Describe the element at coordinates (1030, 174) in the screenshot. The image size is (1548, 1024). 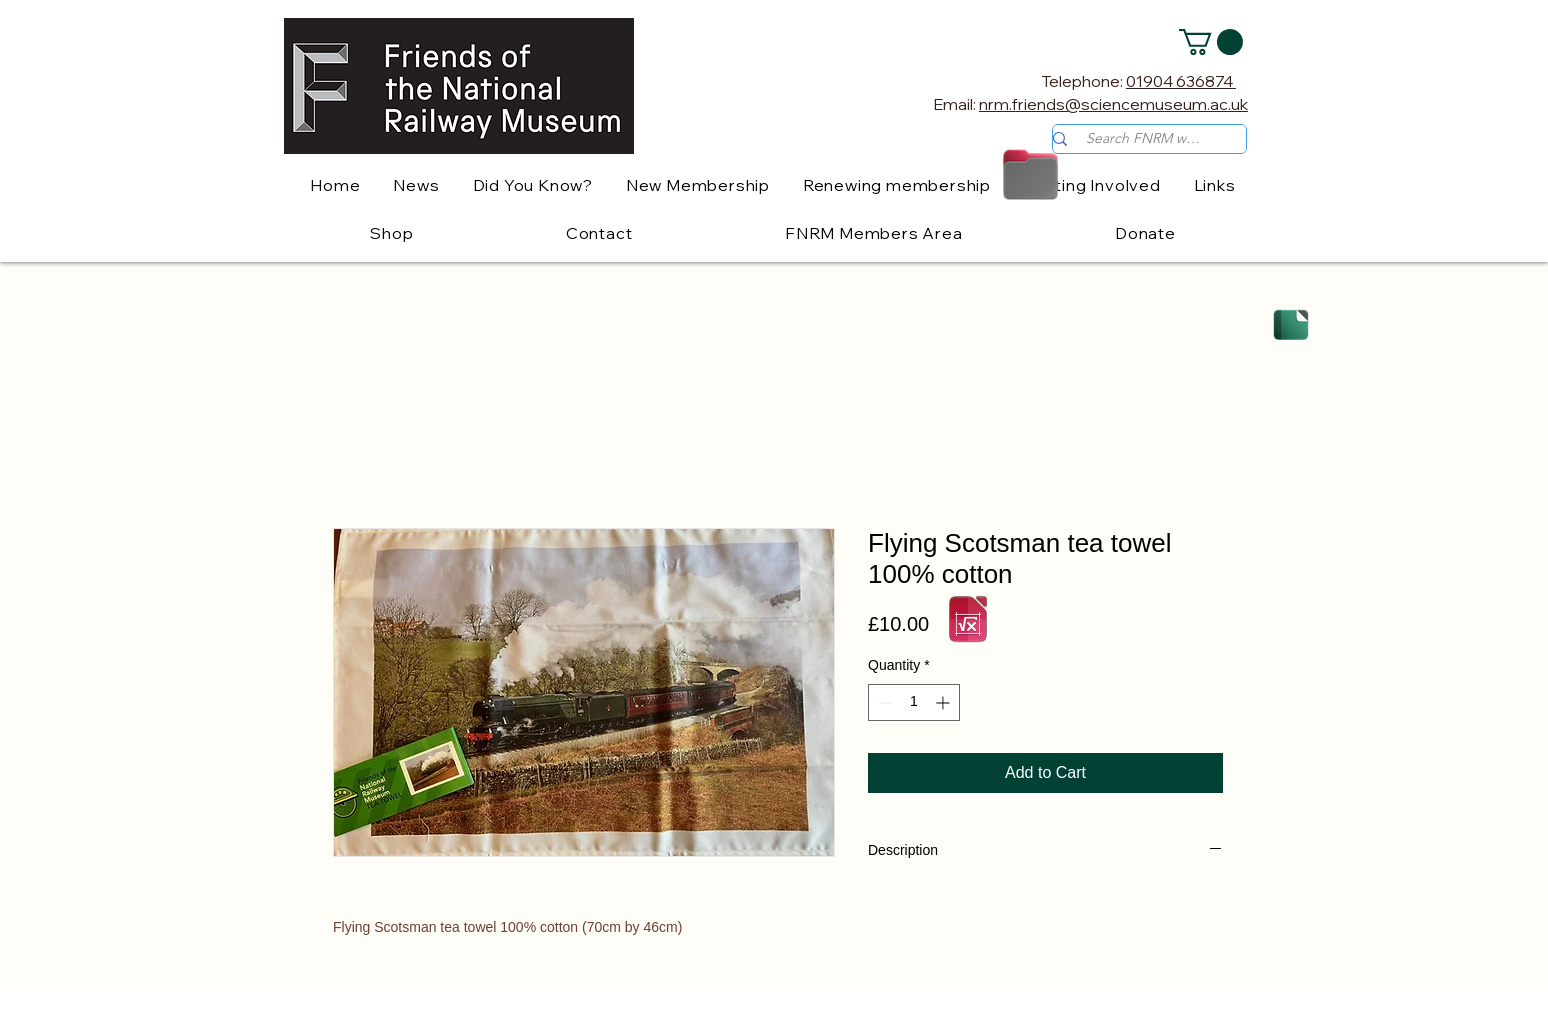
I see `open folder to view contents` at that location.